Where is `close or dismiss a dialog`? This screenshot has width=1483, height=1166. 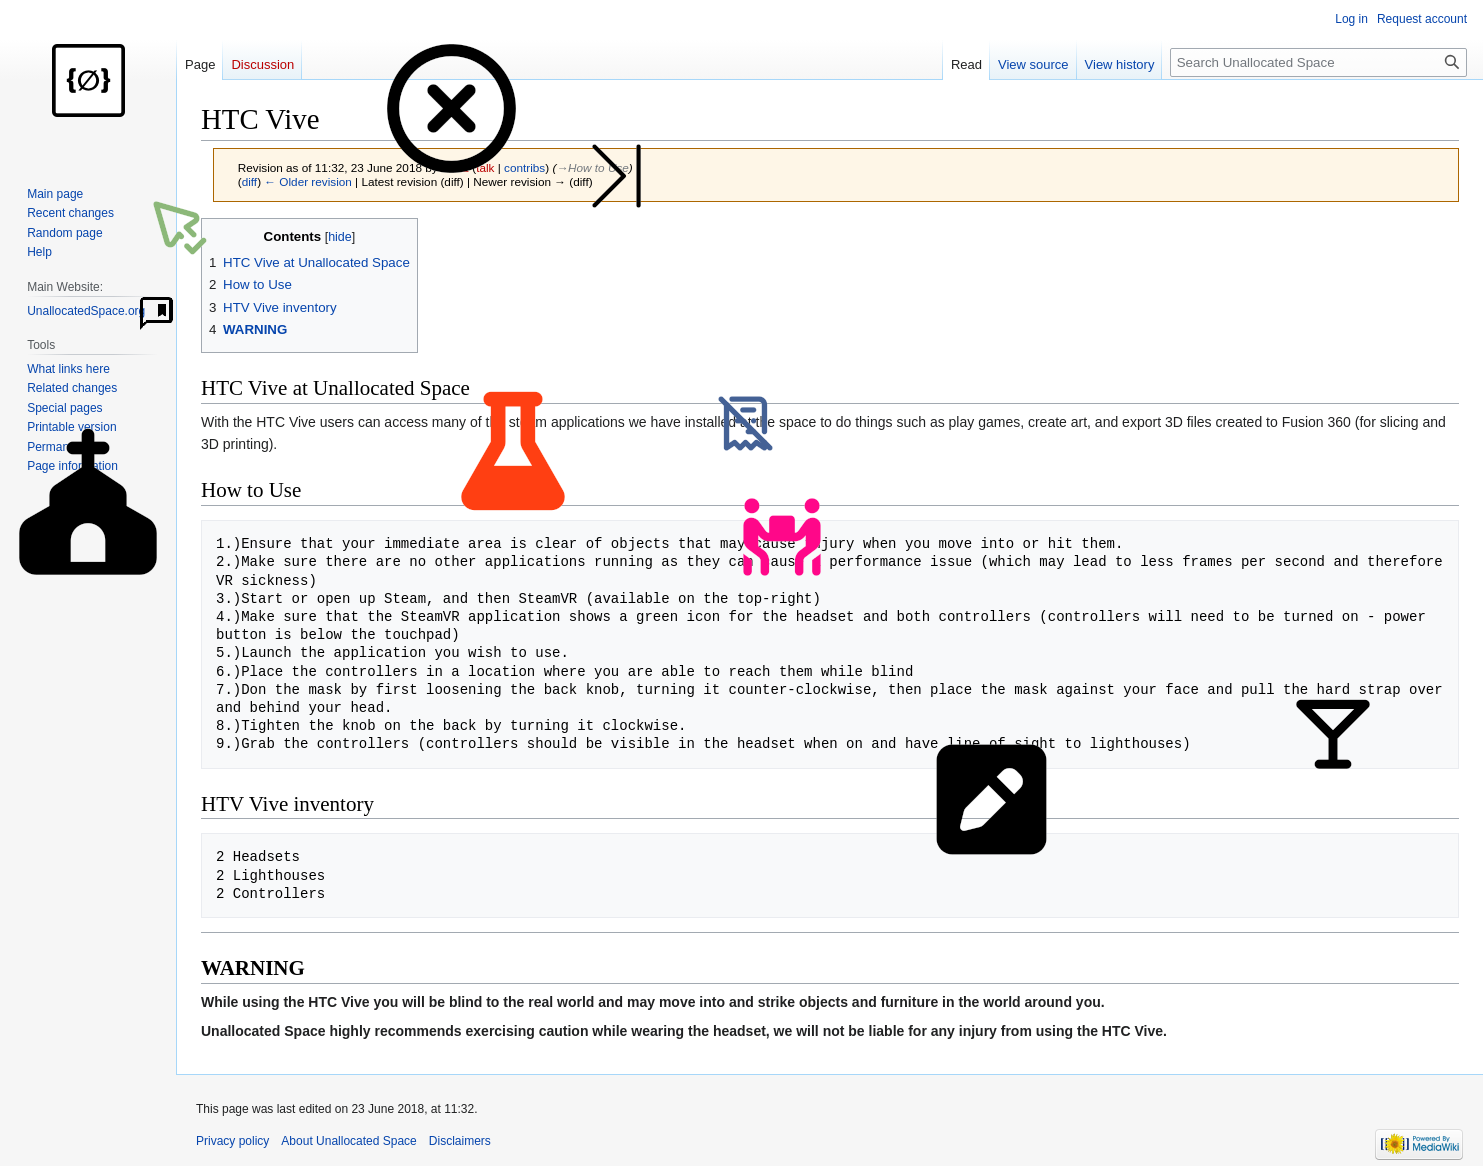
close or dismiss a dialog is located at coordinates (451, 108).